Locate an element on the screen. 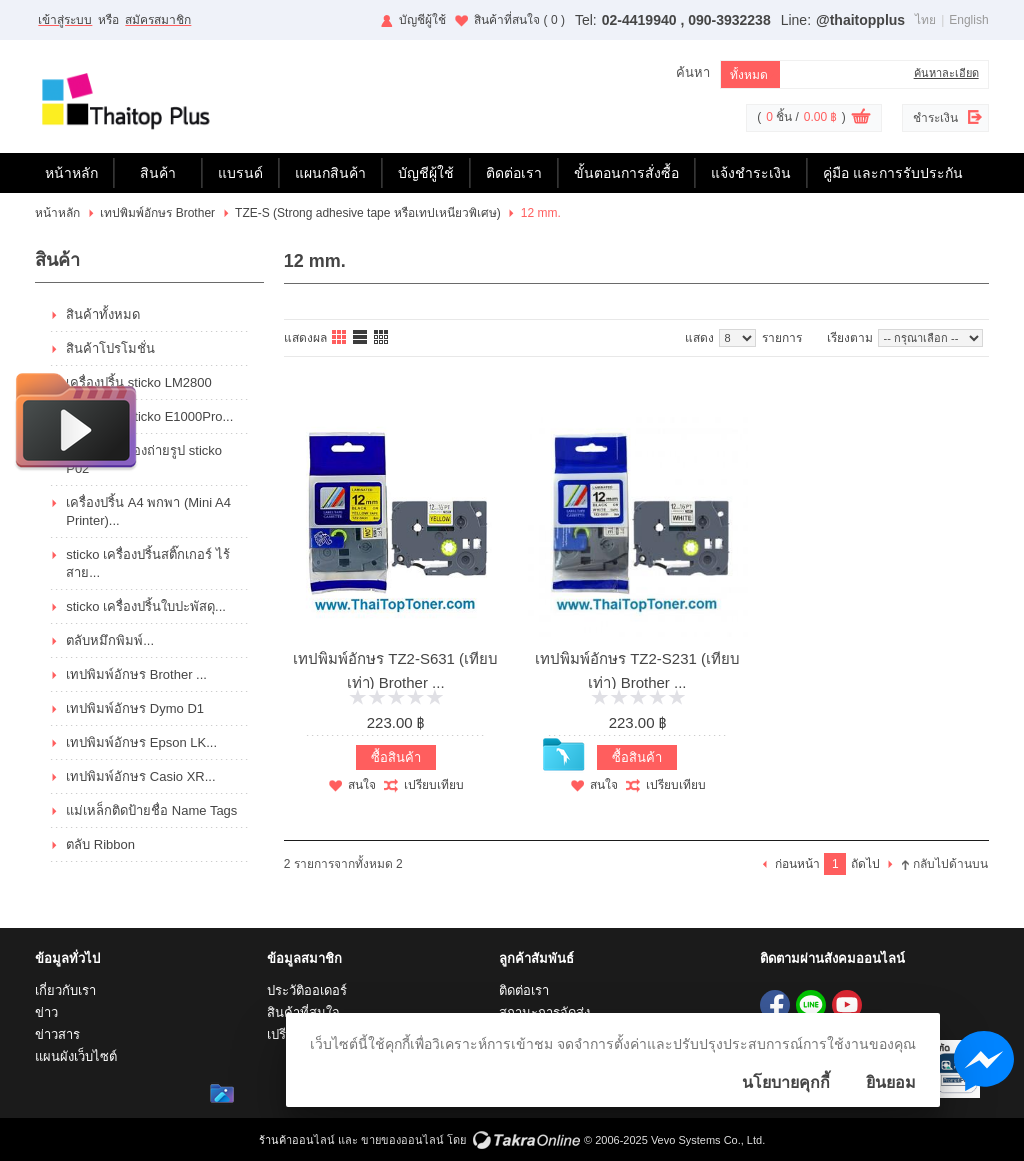 The height and width of the screenshot is (1161, 1024). open parrot os system folder is located at coordinates (563, 755).